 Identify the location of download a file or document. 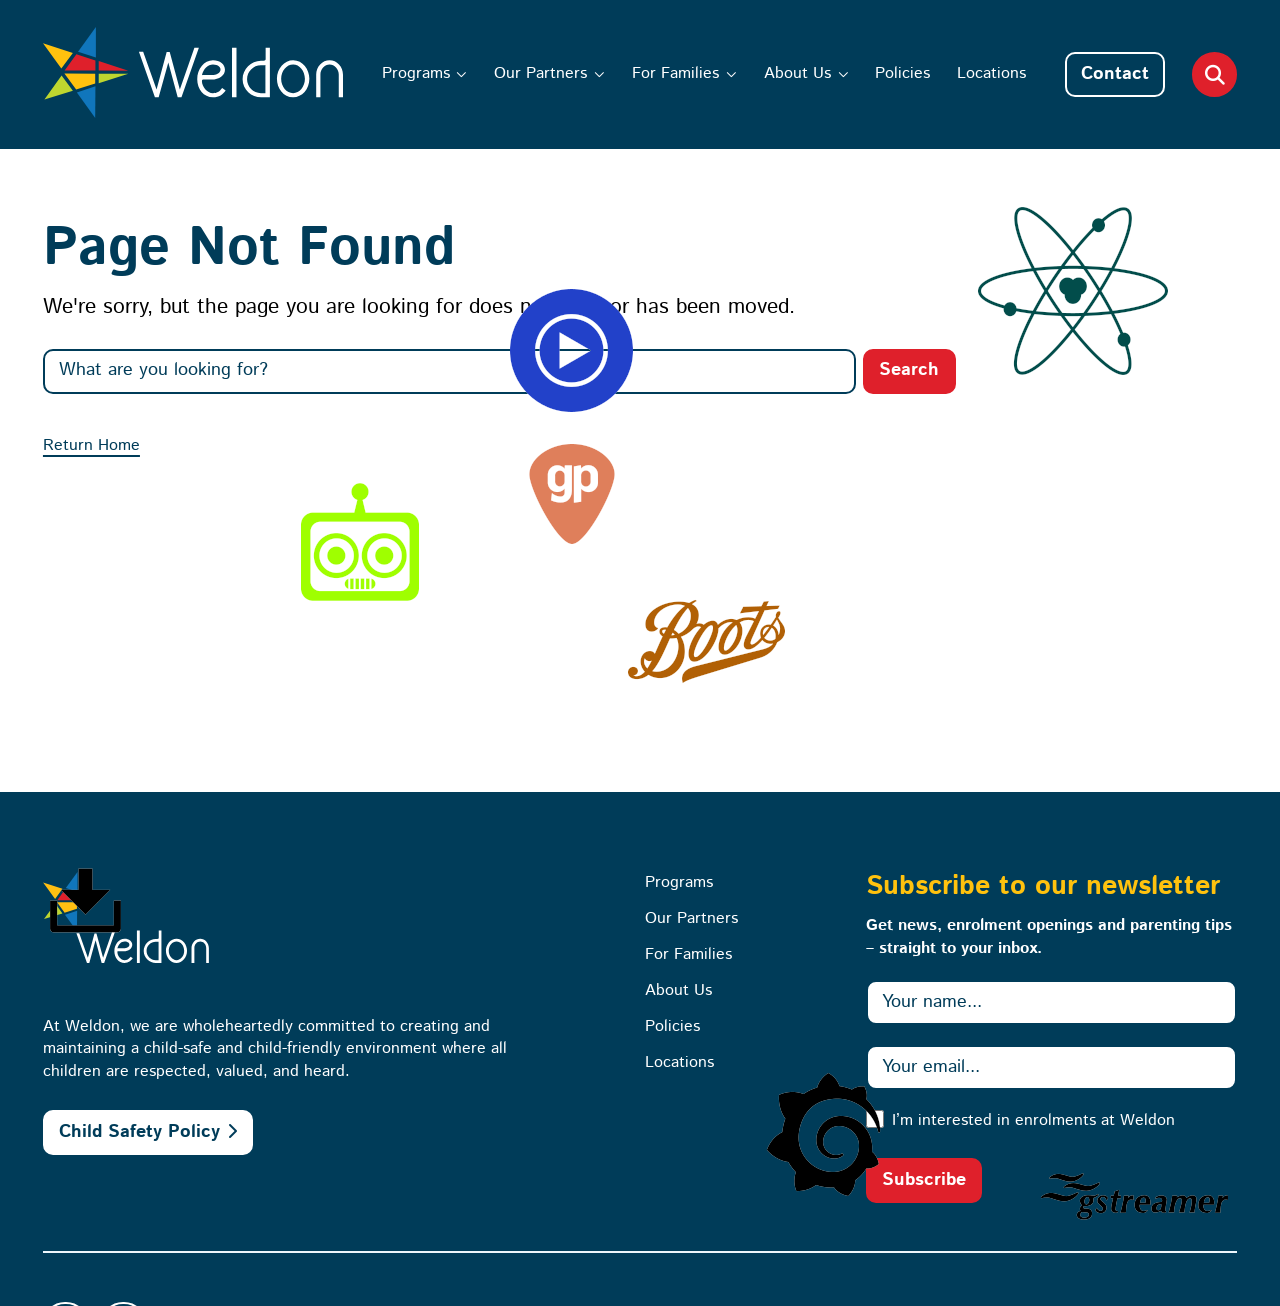
(85, 900).